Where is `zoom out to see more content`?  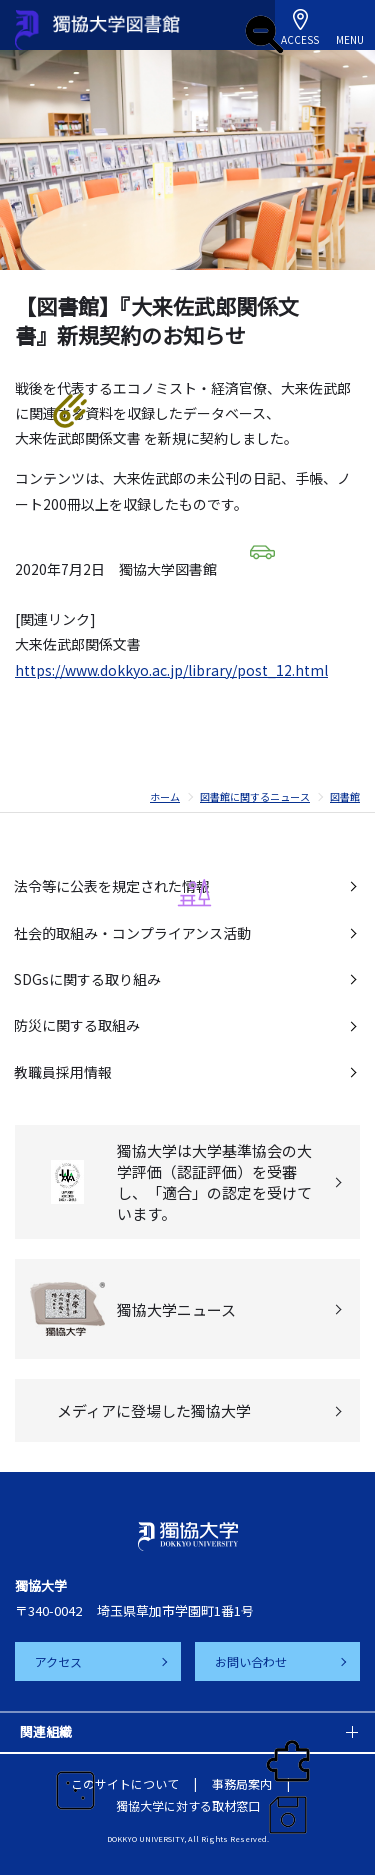
zoom out to see more content is located at coordinates (264, 34).